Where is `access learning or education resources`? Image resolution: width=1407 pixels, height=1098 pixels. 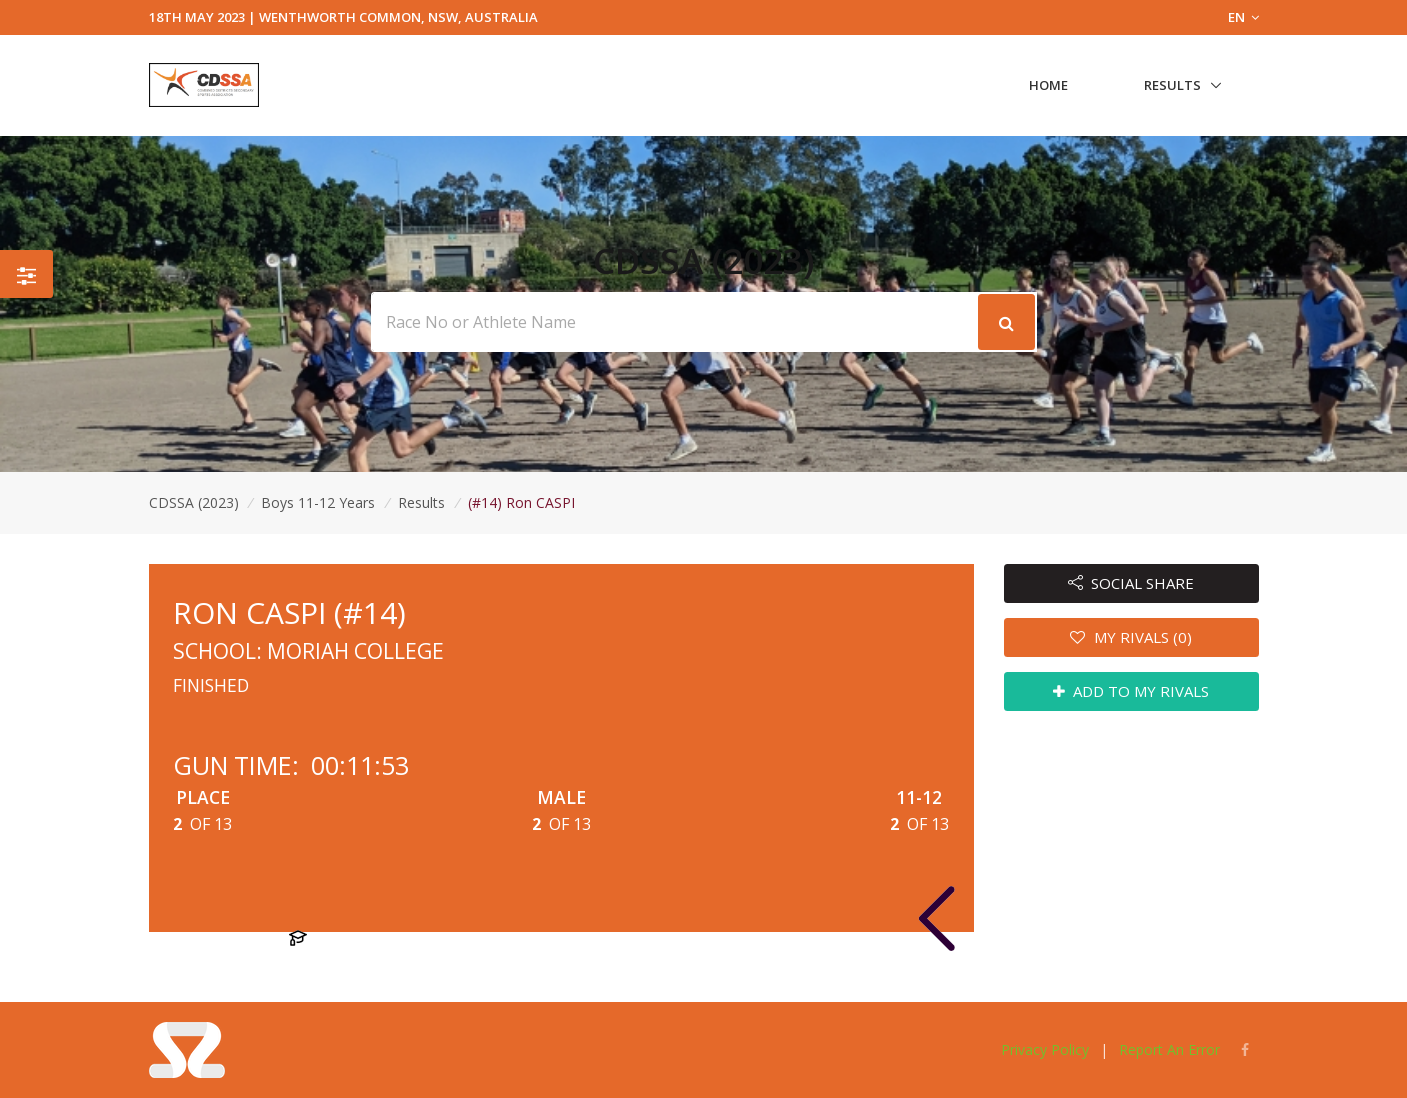 access learning or education resources is located at coordinates (298, 938).